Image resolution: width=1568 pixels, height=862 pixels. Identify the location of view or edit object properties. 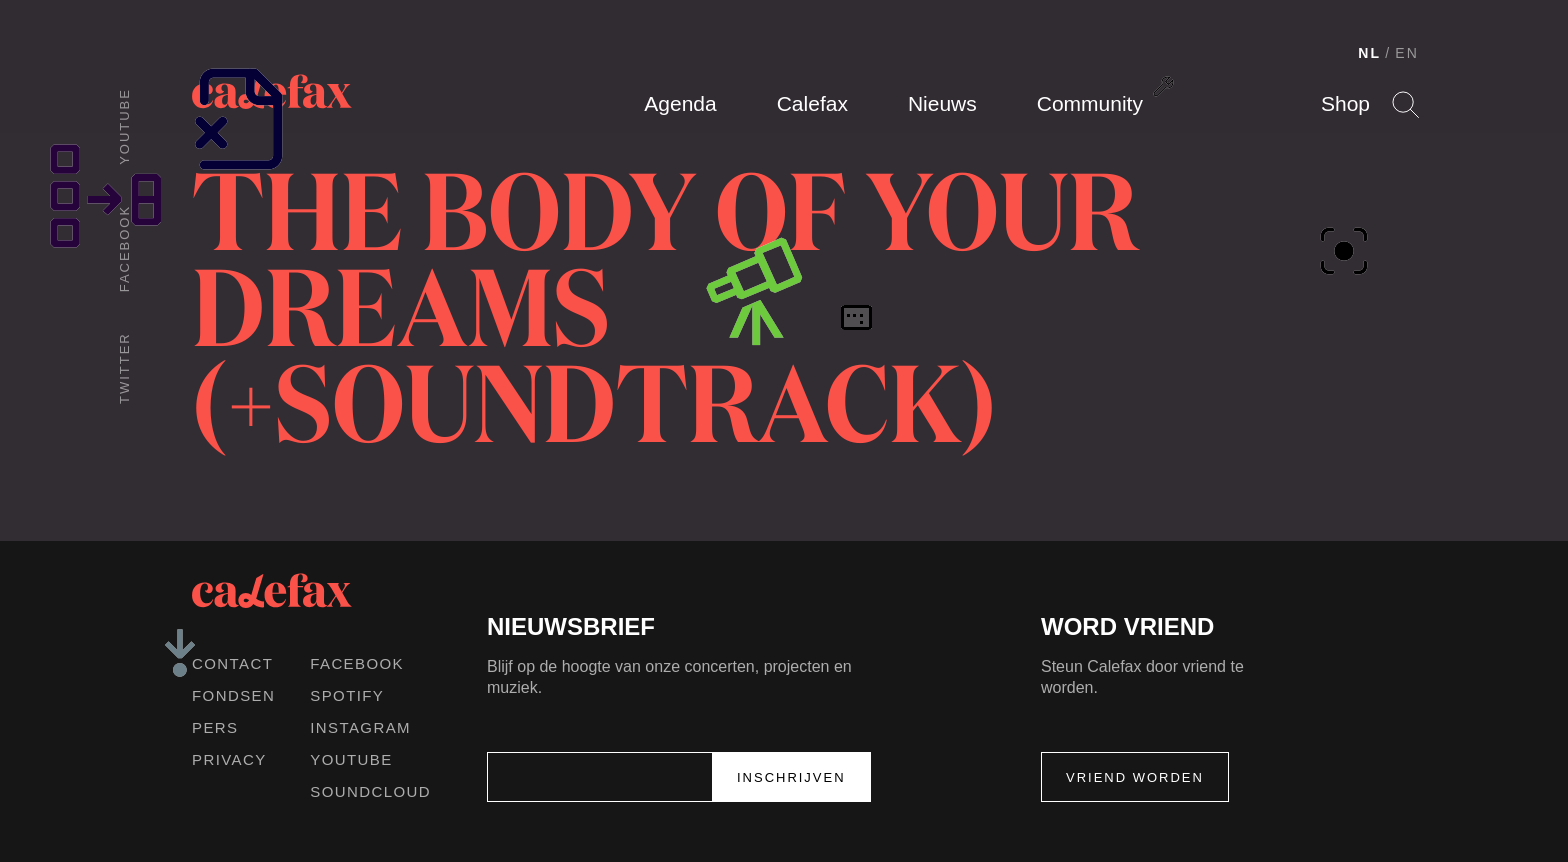
(1163, 86).